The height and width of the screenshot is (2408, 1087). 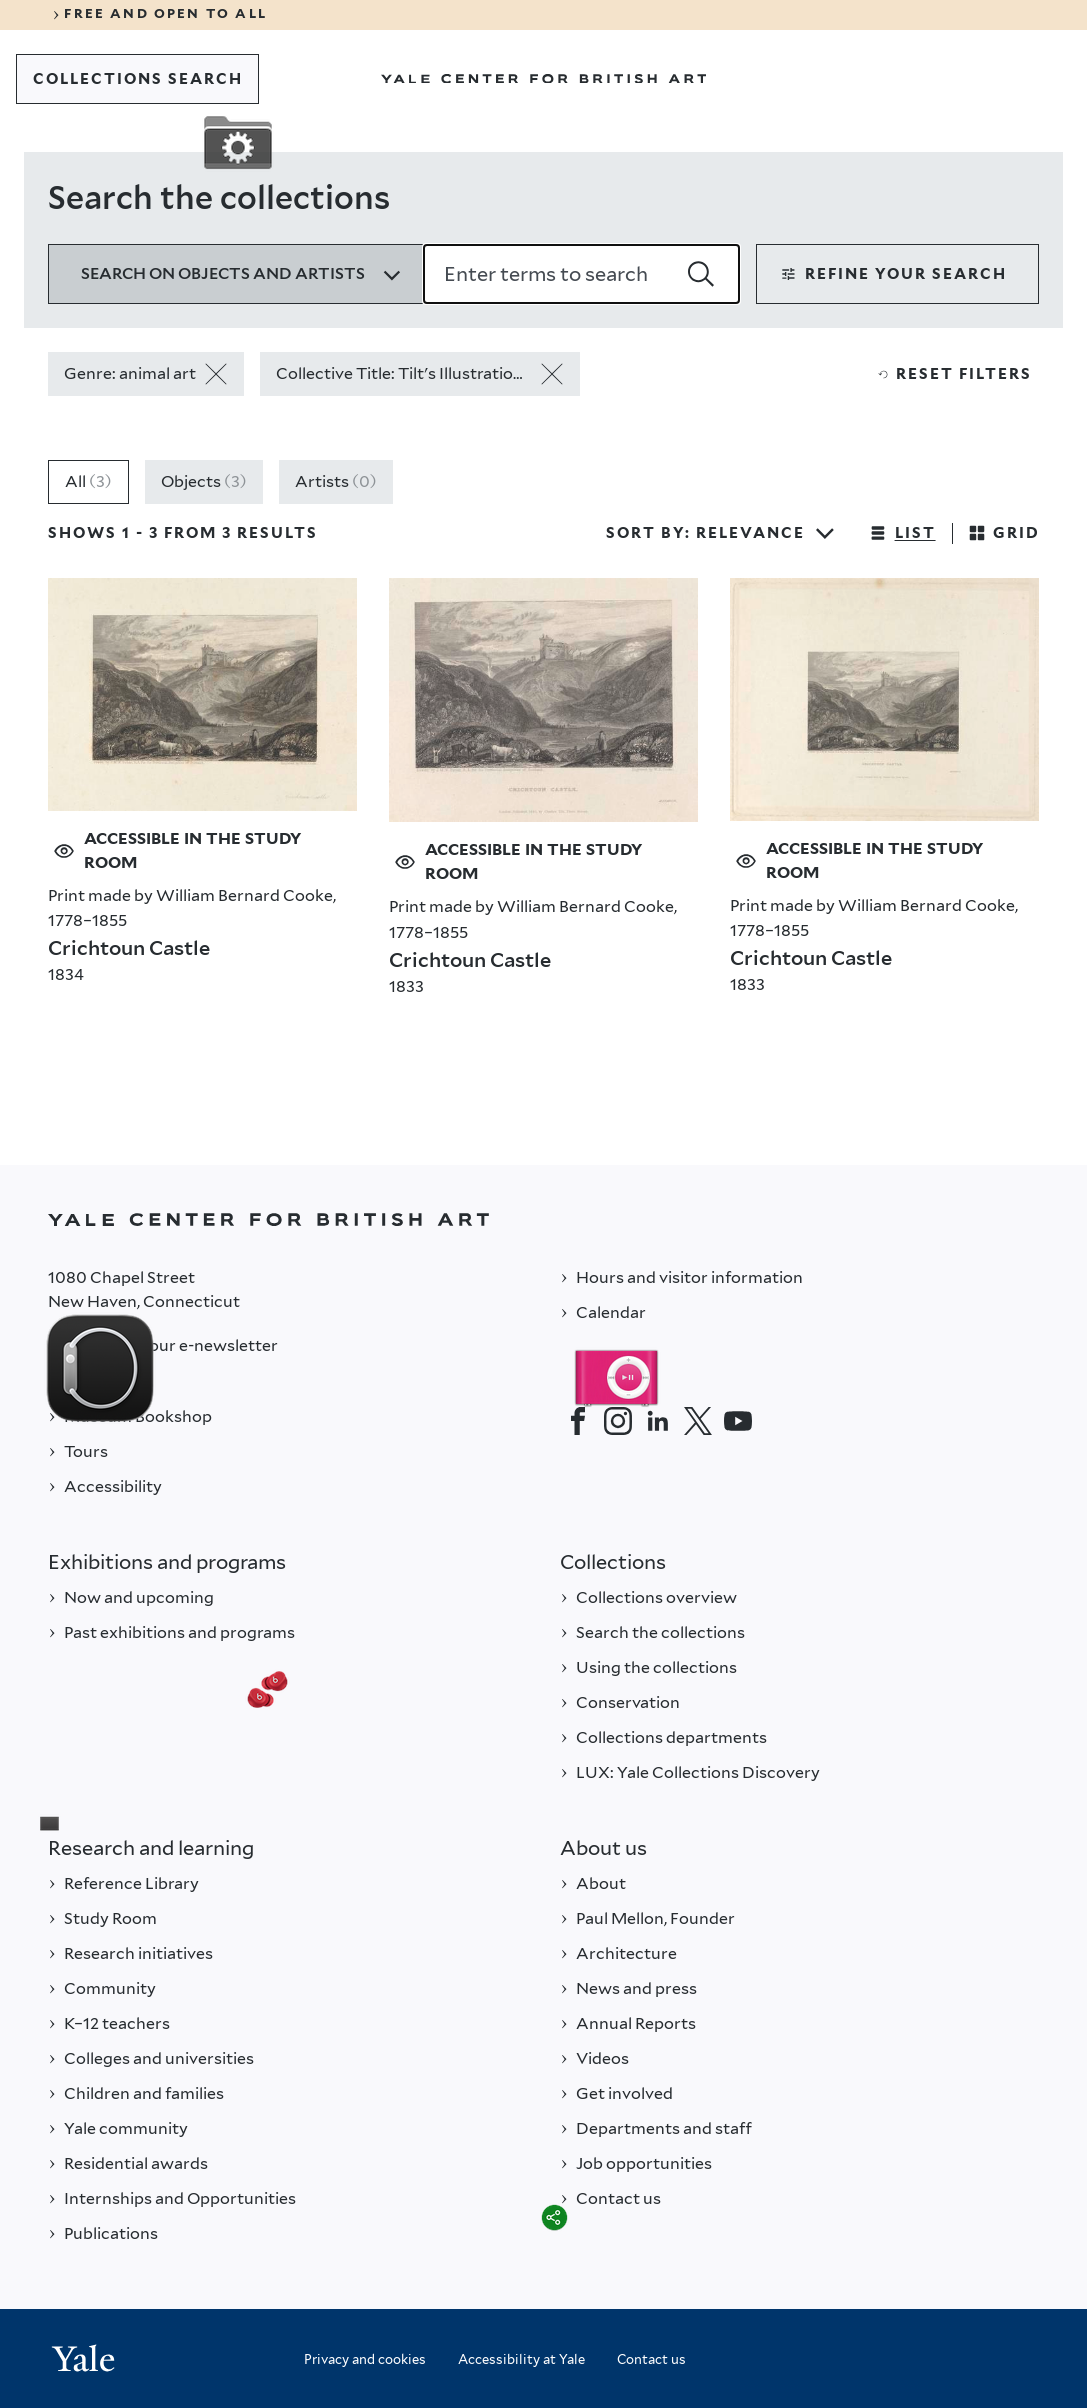 What do you see at coordinates (554, 2217) in the screenshot?
I see `access sharing and network preferences` at bounding box center [554, 2217].